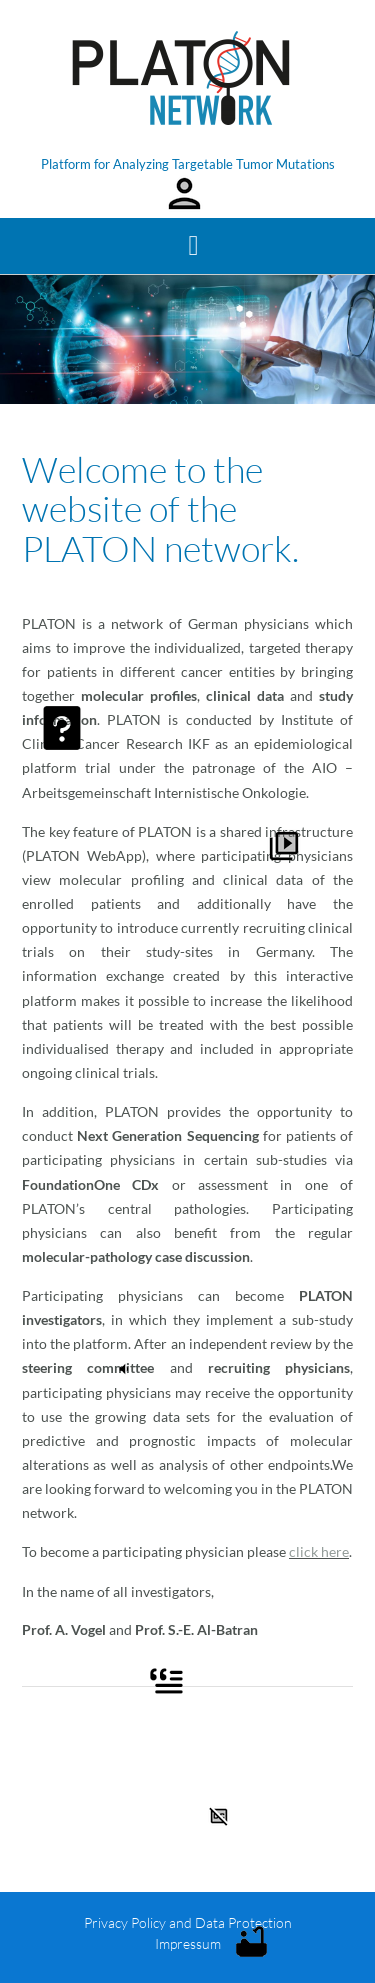 The image size is (375, 1983). Describe the element at coordinates (184, 193) in the screenshot. I see `view your profile` at that location.